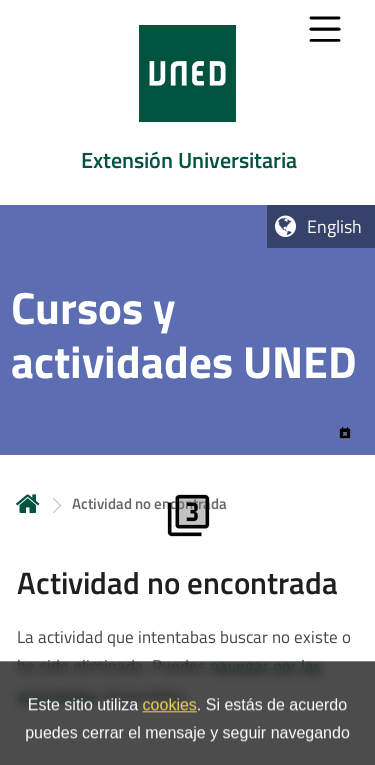  Describe the element at coordinates (345, 433) in the screenshot. I see `cancel or delete a scheduled event` at that location.